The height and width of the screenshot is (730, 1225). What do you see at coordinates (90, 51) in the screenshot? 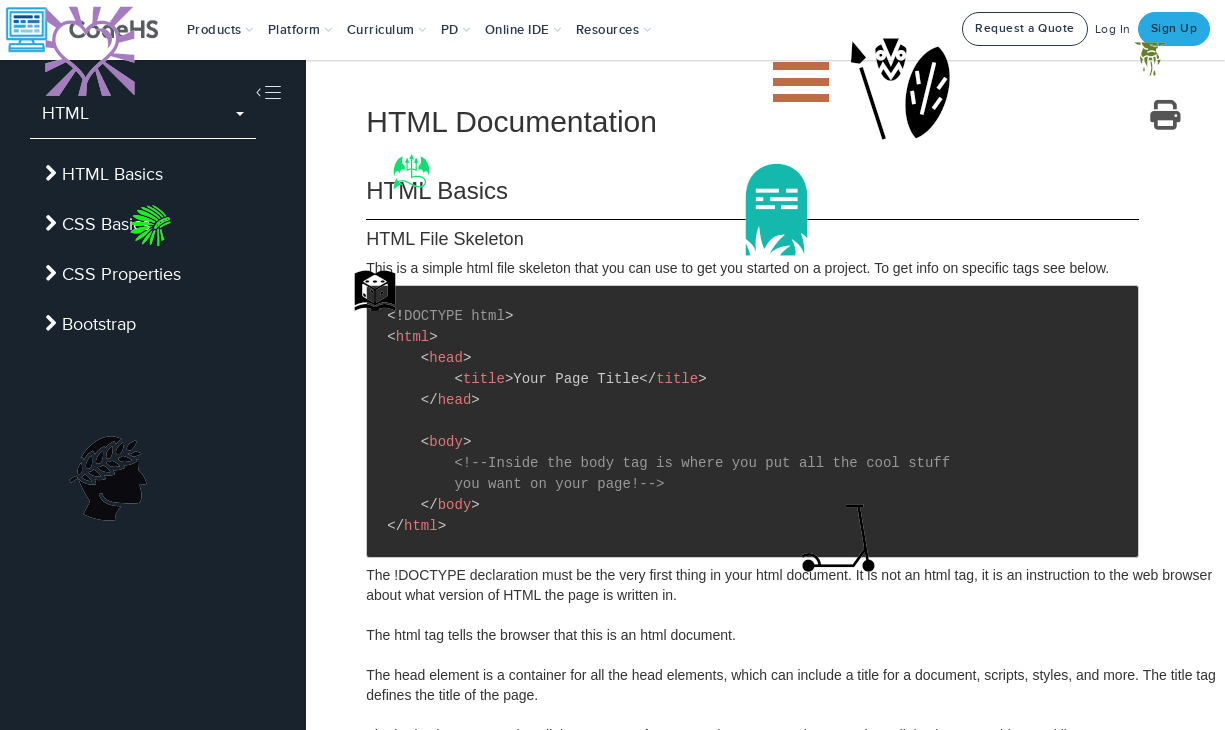
I see `indicates a favorite or loved item` at bounding box center [90, 51].